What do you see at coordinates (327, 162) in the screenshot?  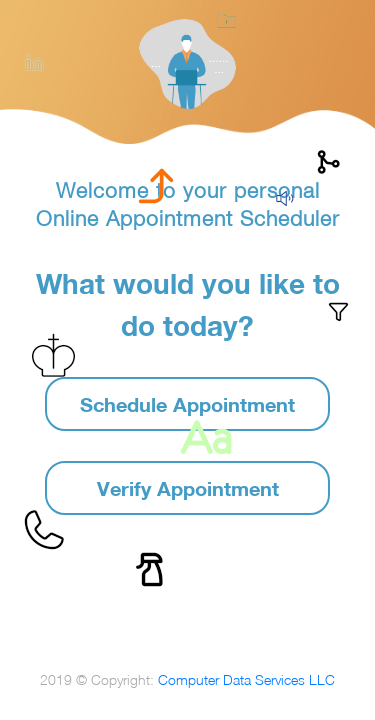 I see `merge branches in version control` at bounding box center [327, 162].